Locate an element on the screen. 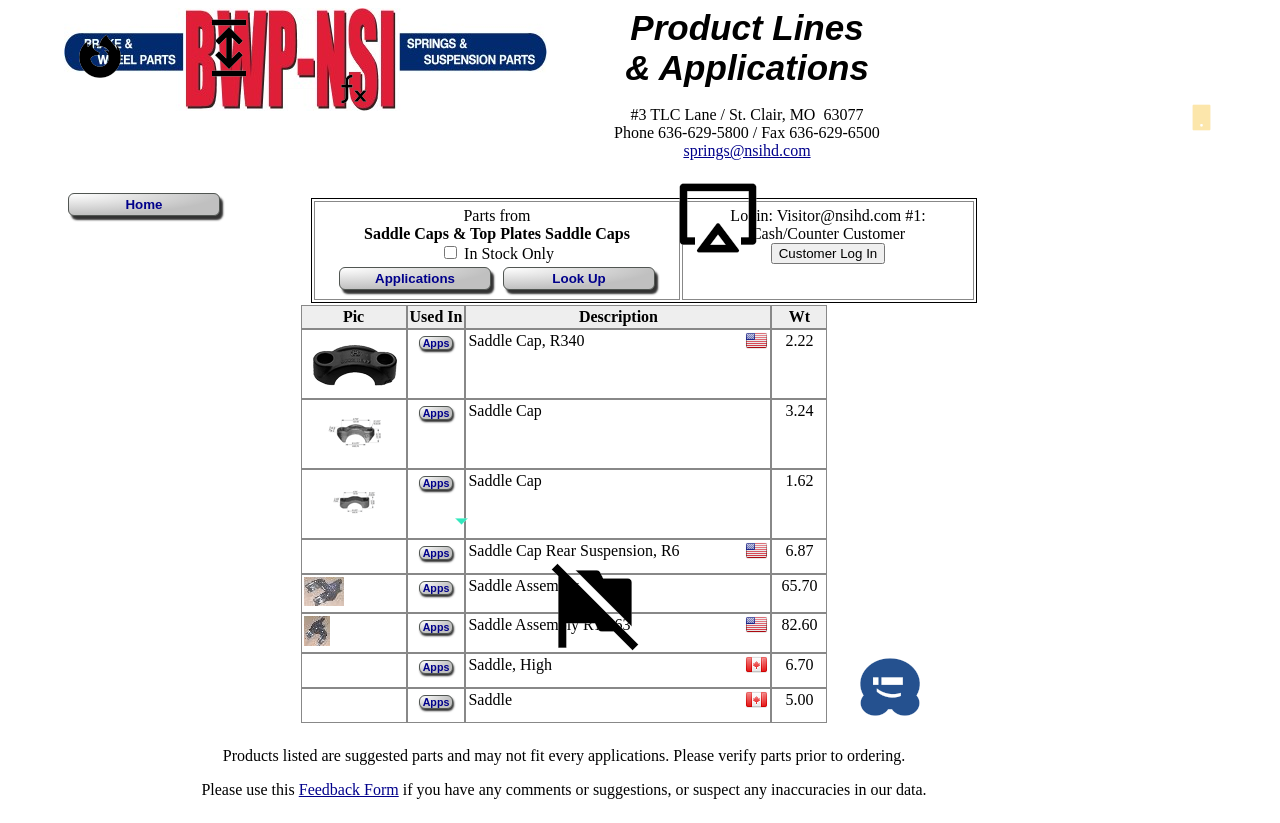 The image size is (1280, 823). expand a dropdown menu is located at coordinates (461, 521).